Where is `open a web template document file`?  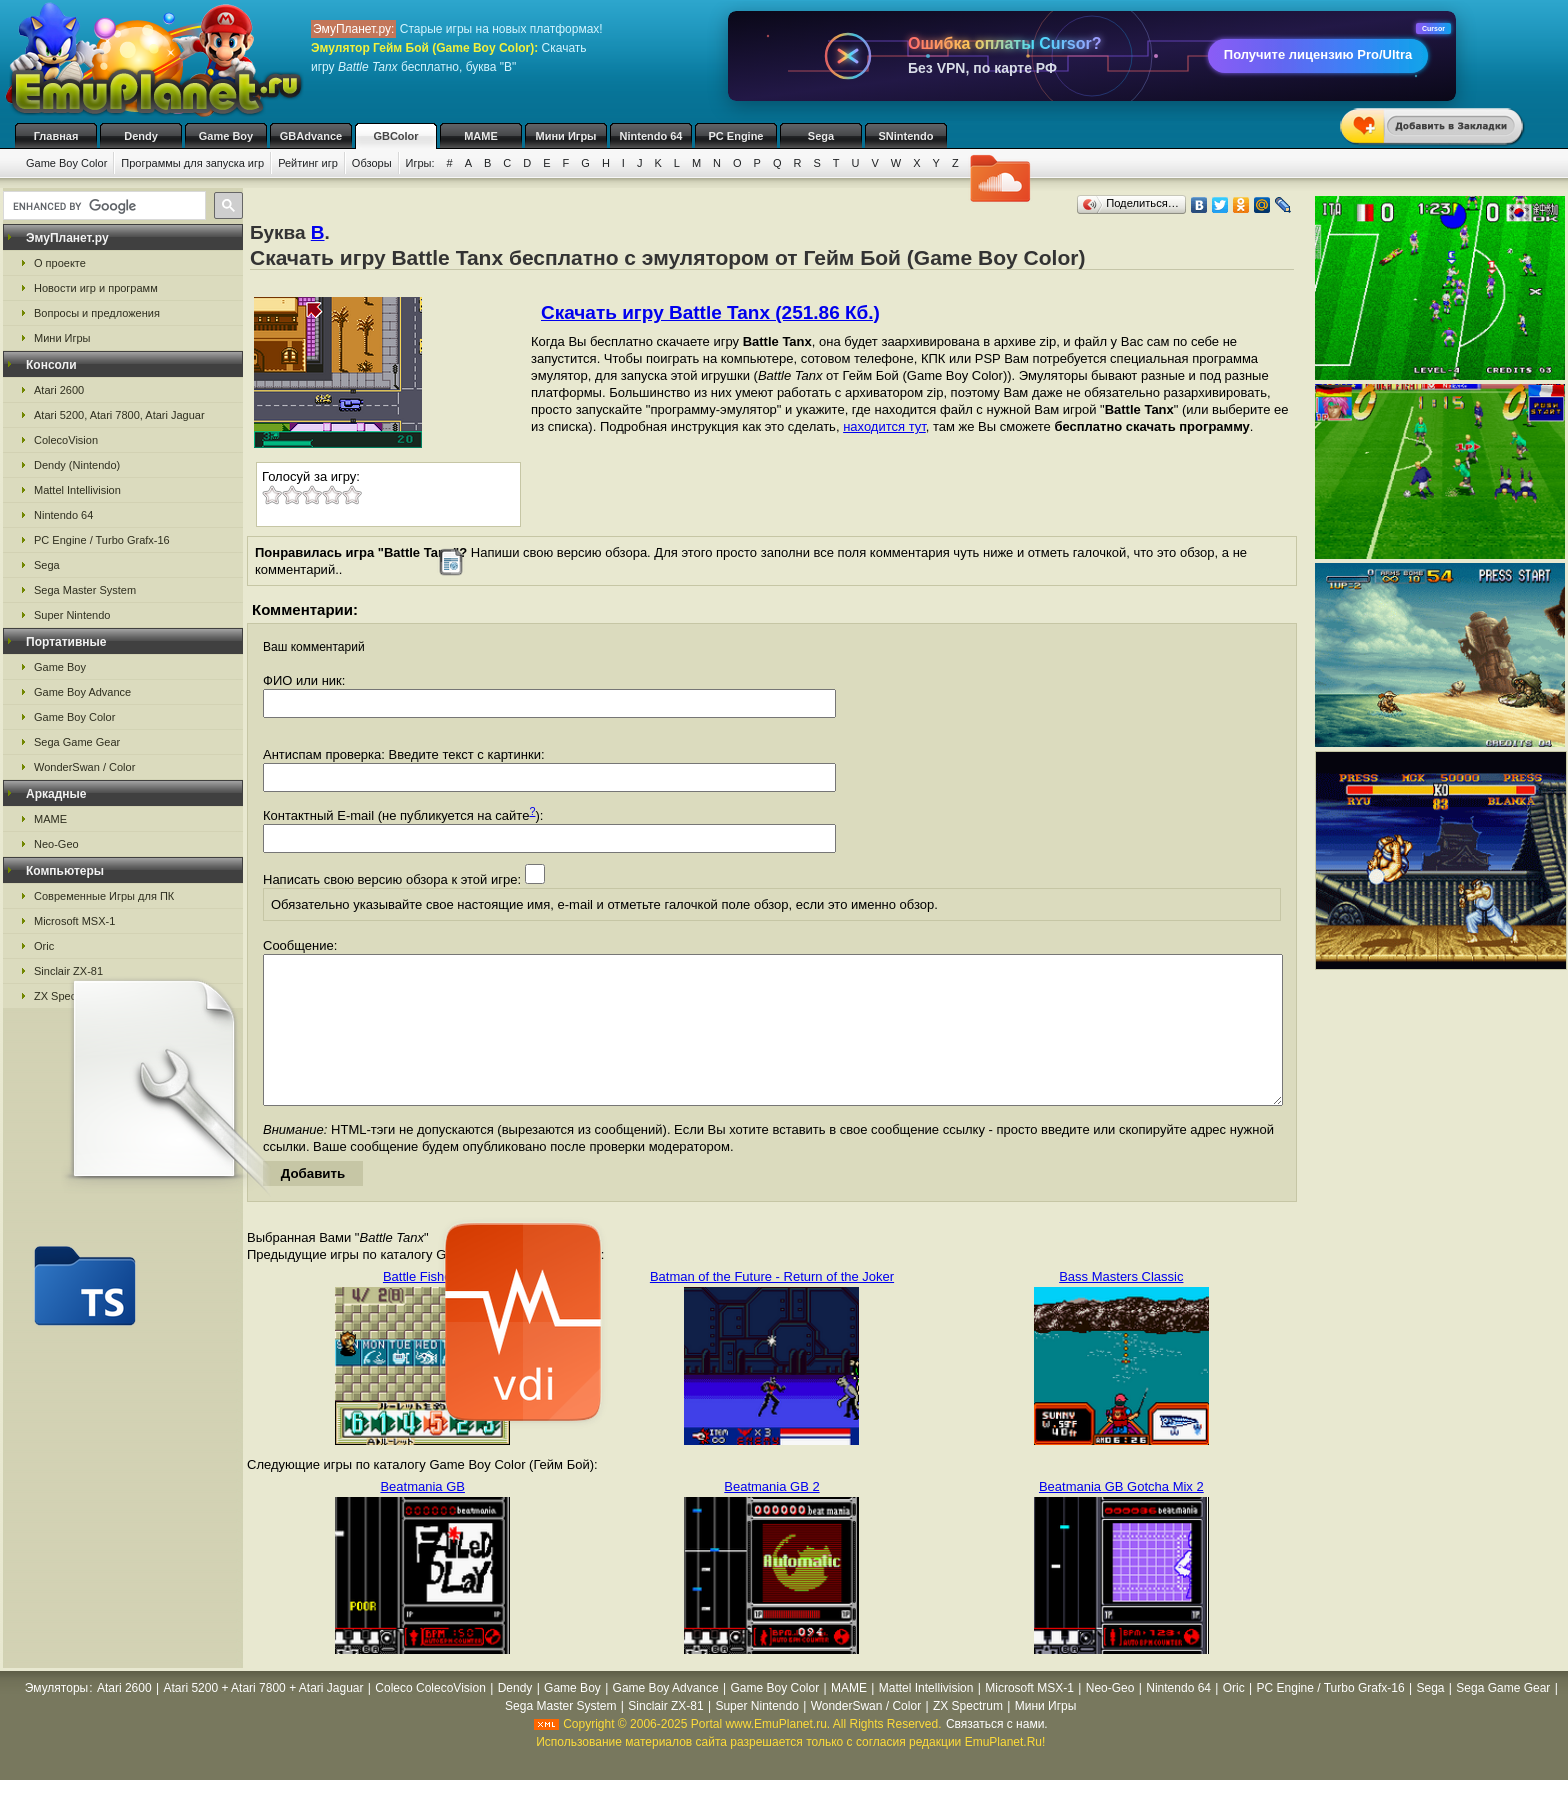 open a web template document file is located at coordinates (451, 562).